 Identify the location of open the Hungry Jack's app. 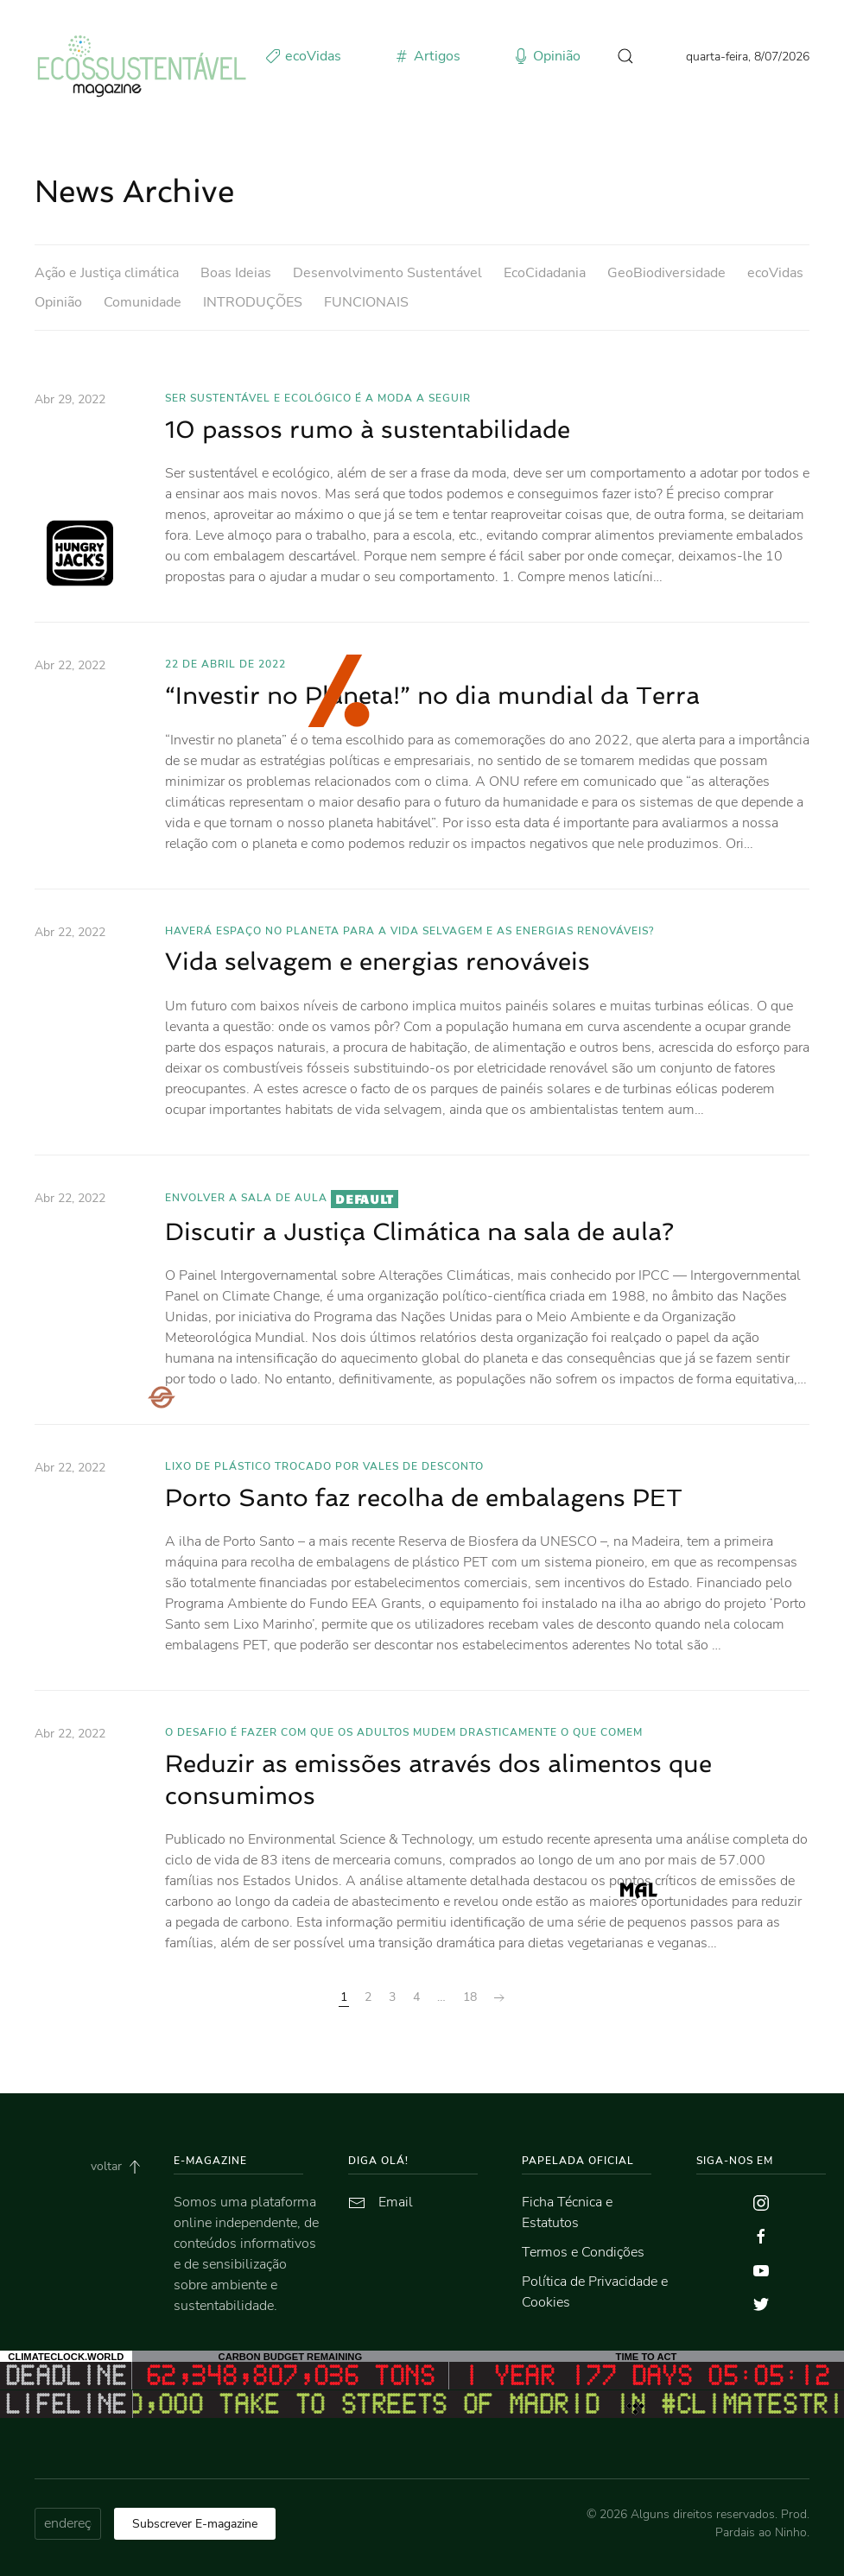
(79, 553).